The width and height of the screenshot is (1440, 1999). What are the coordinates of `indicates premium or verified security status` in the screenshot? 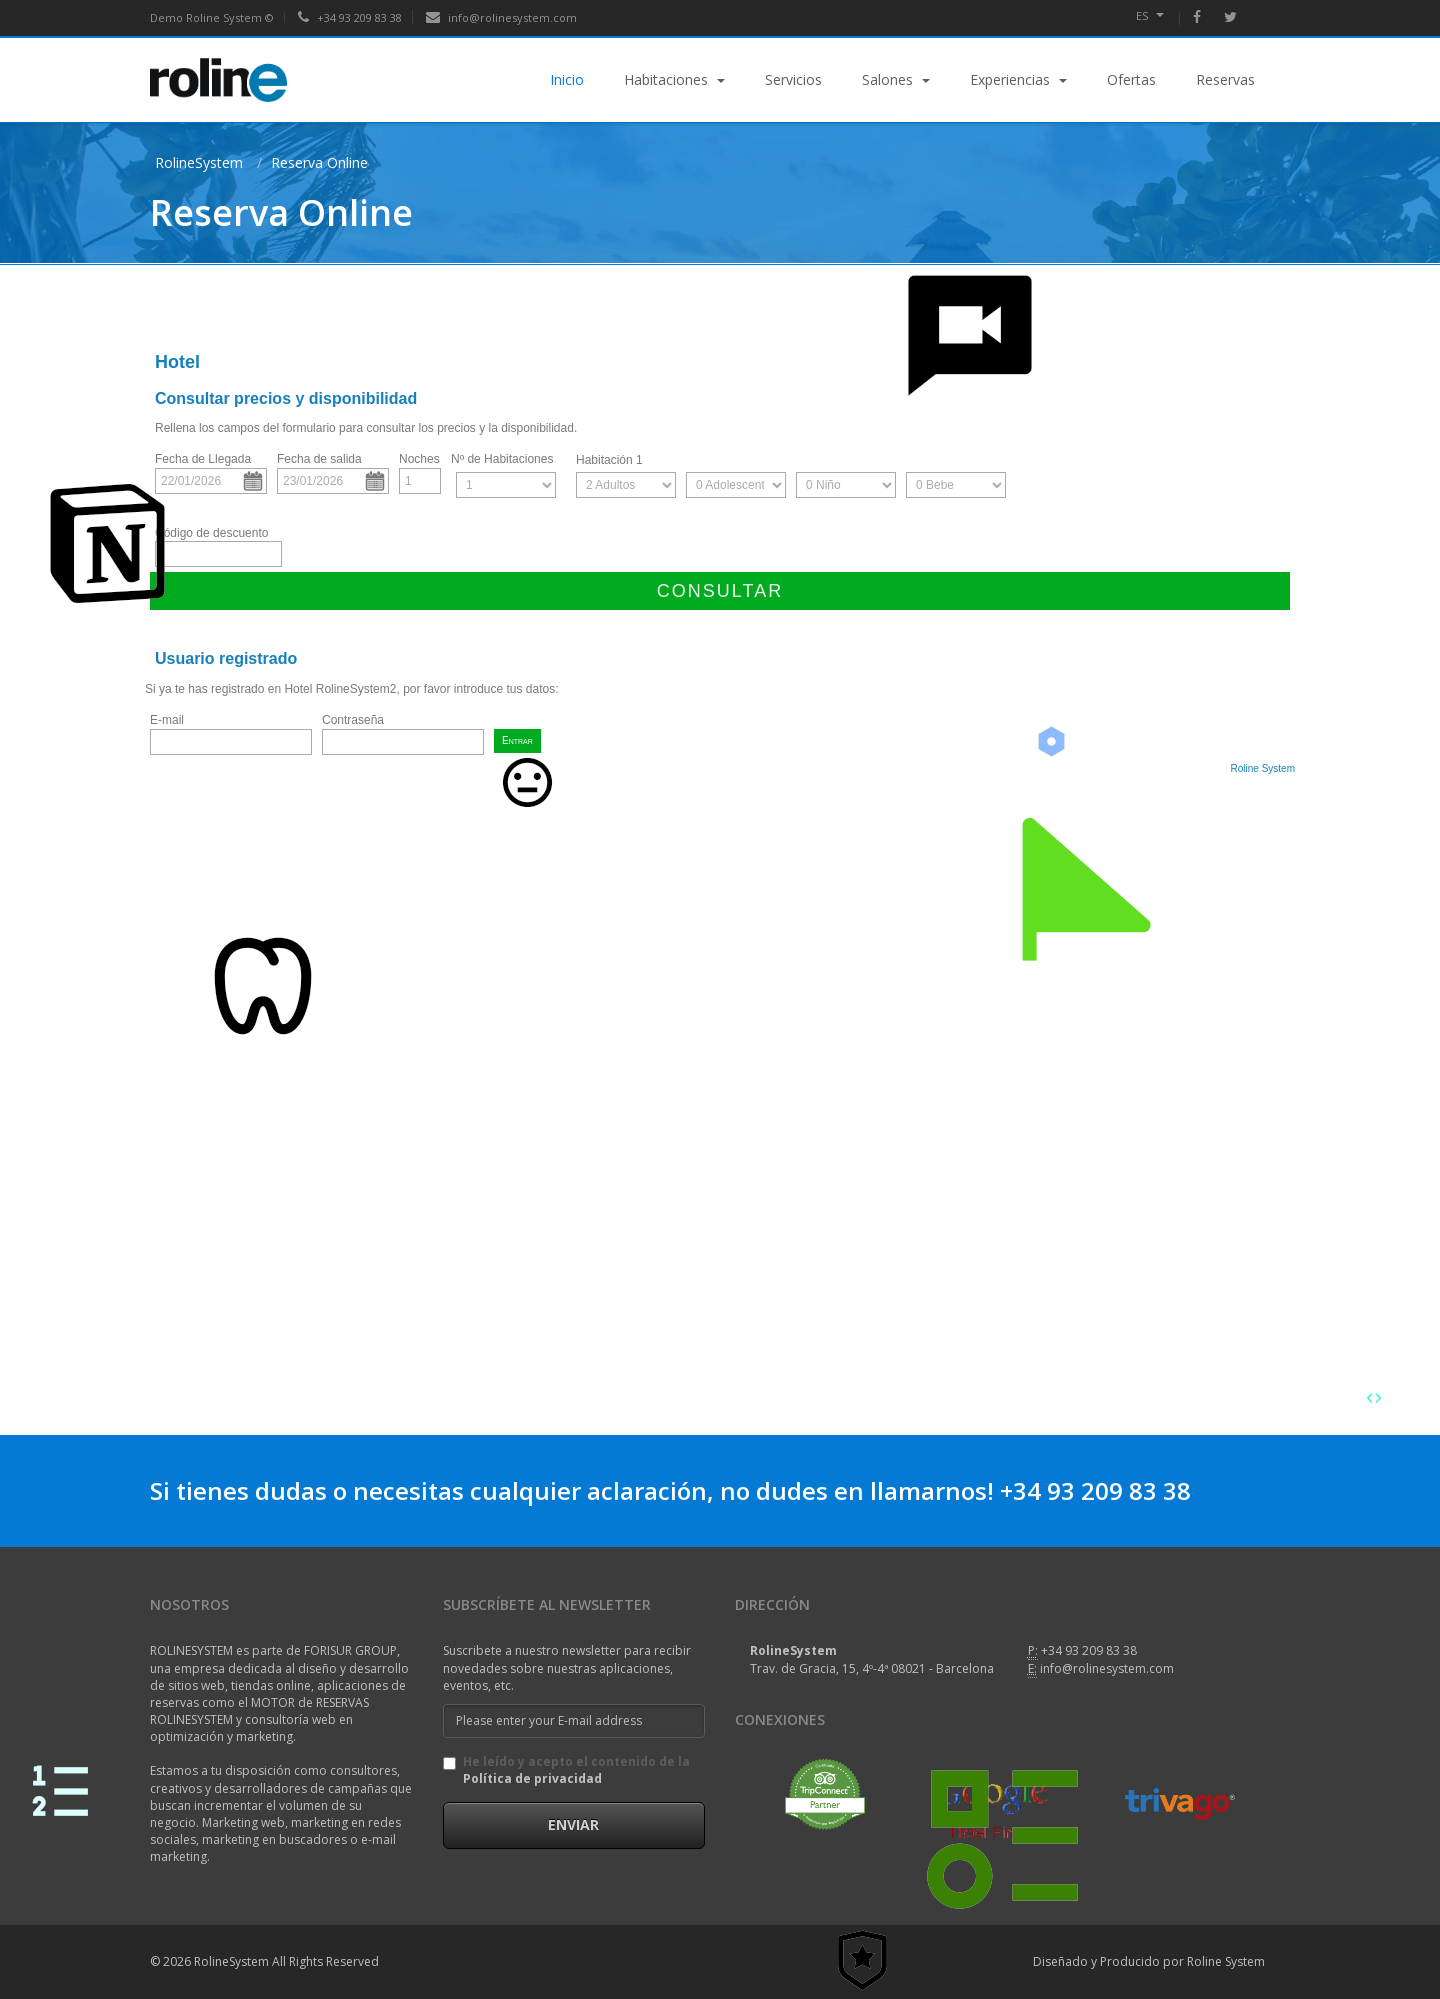 It's located at (862, 1960).